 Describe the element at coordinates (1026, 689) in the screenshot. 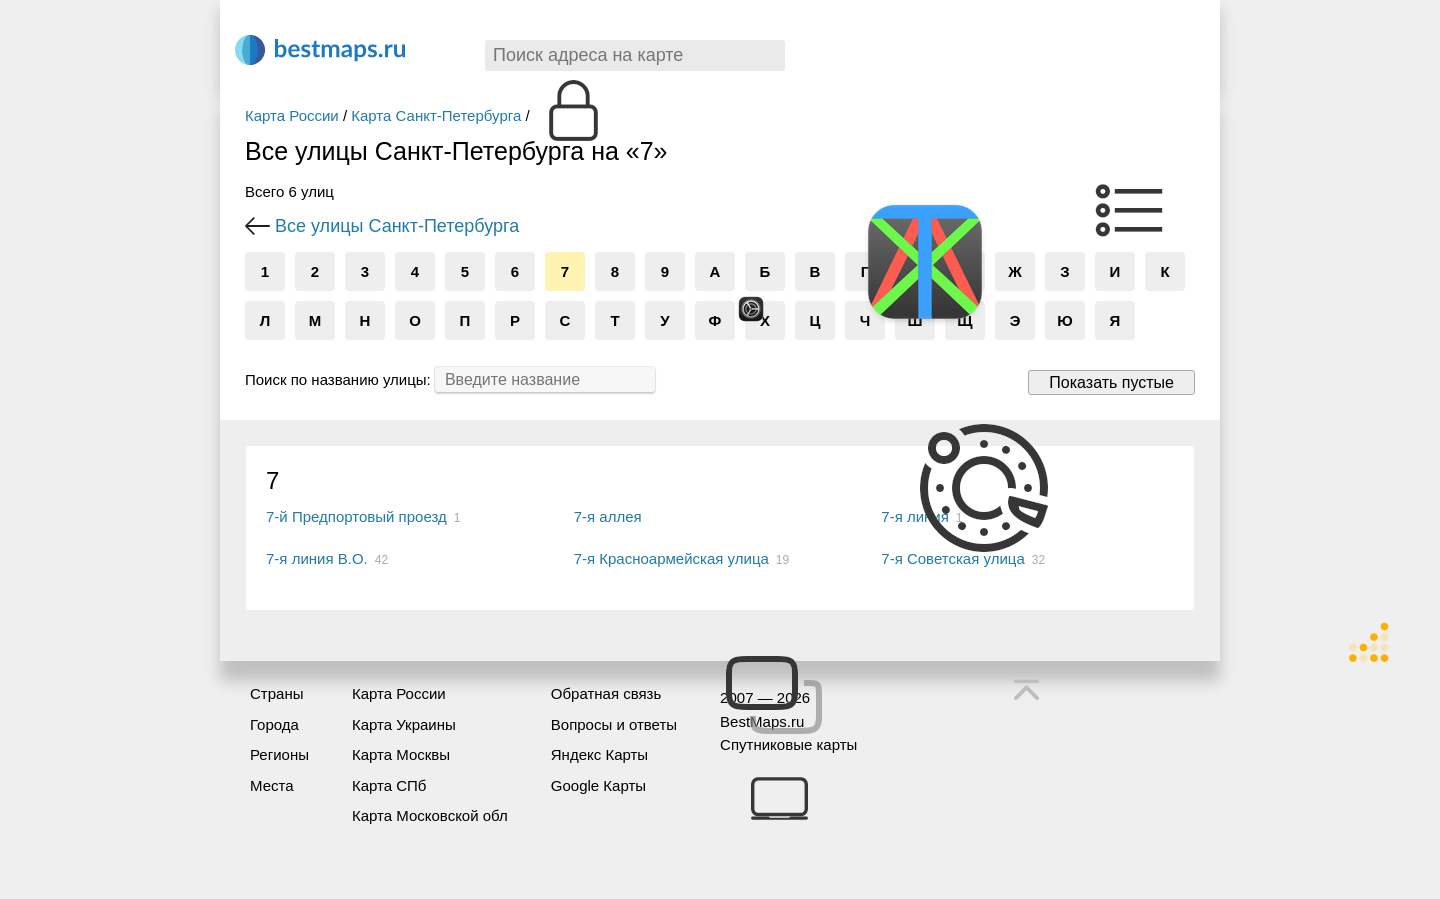

I see `scroll to top of page` at that location.